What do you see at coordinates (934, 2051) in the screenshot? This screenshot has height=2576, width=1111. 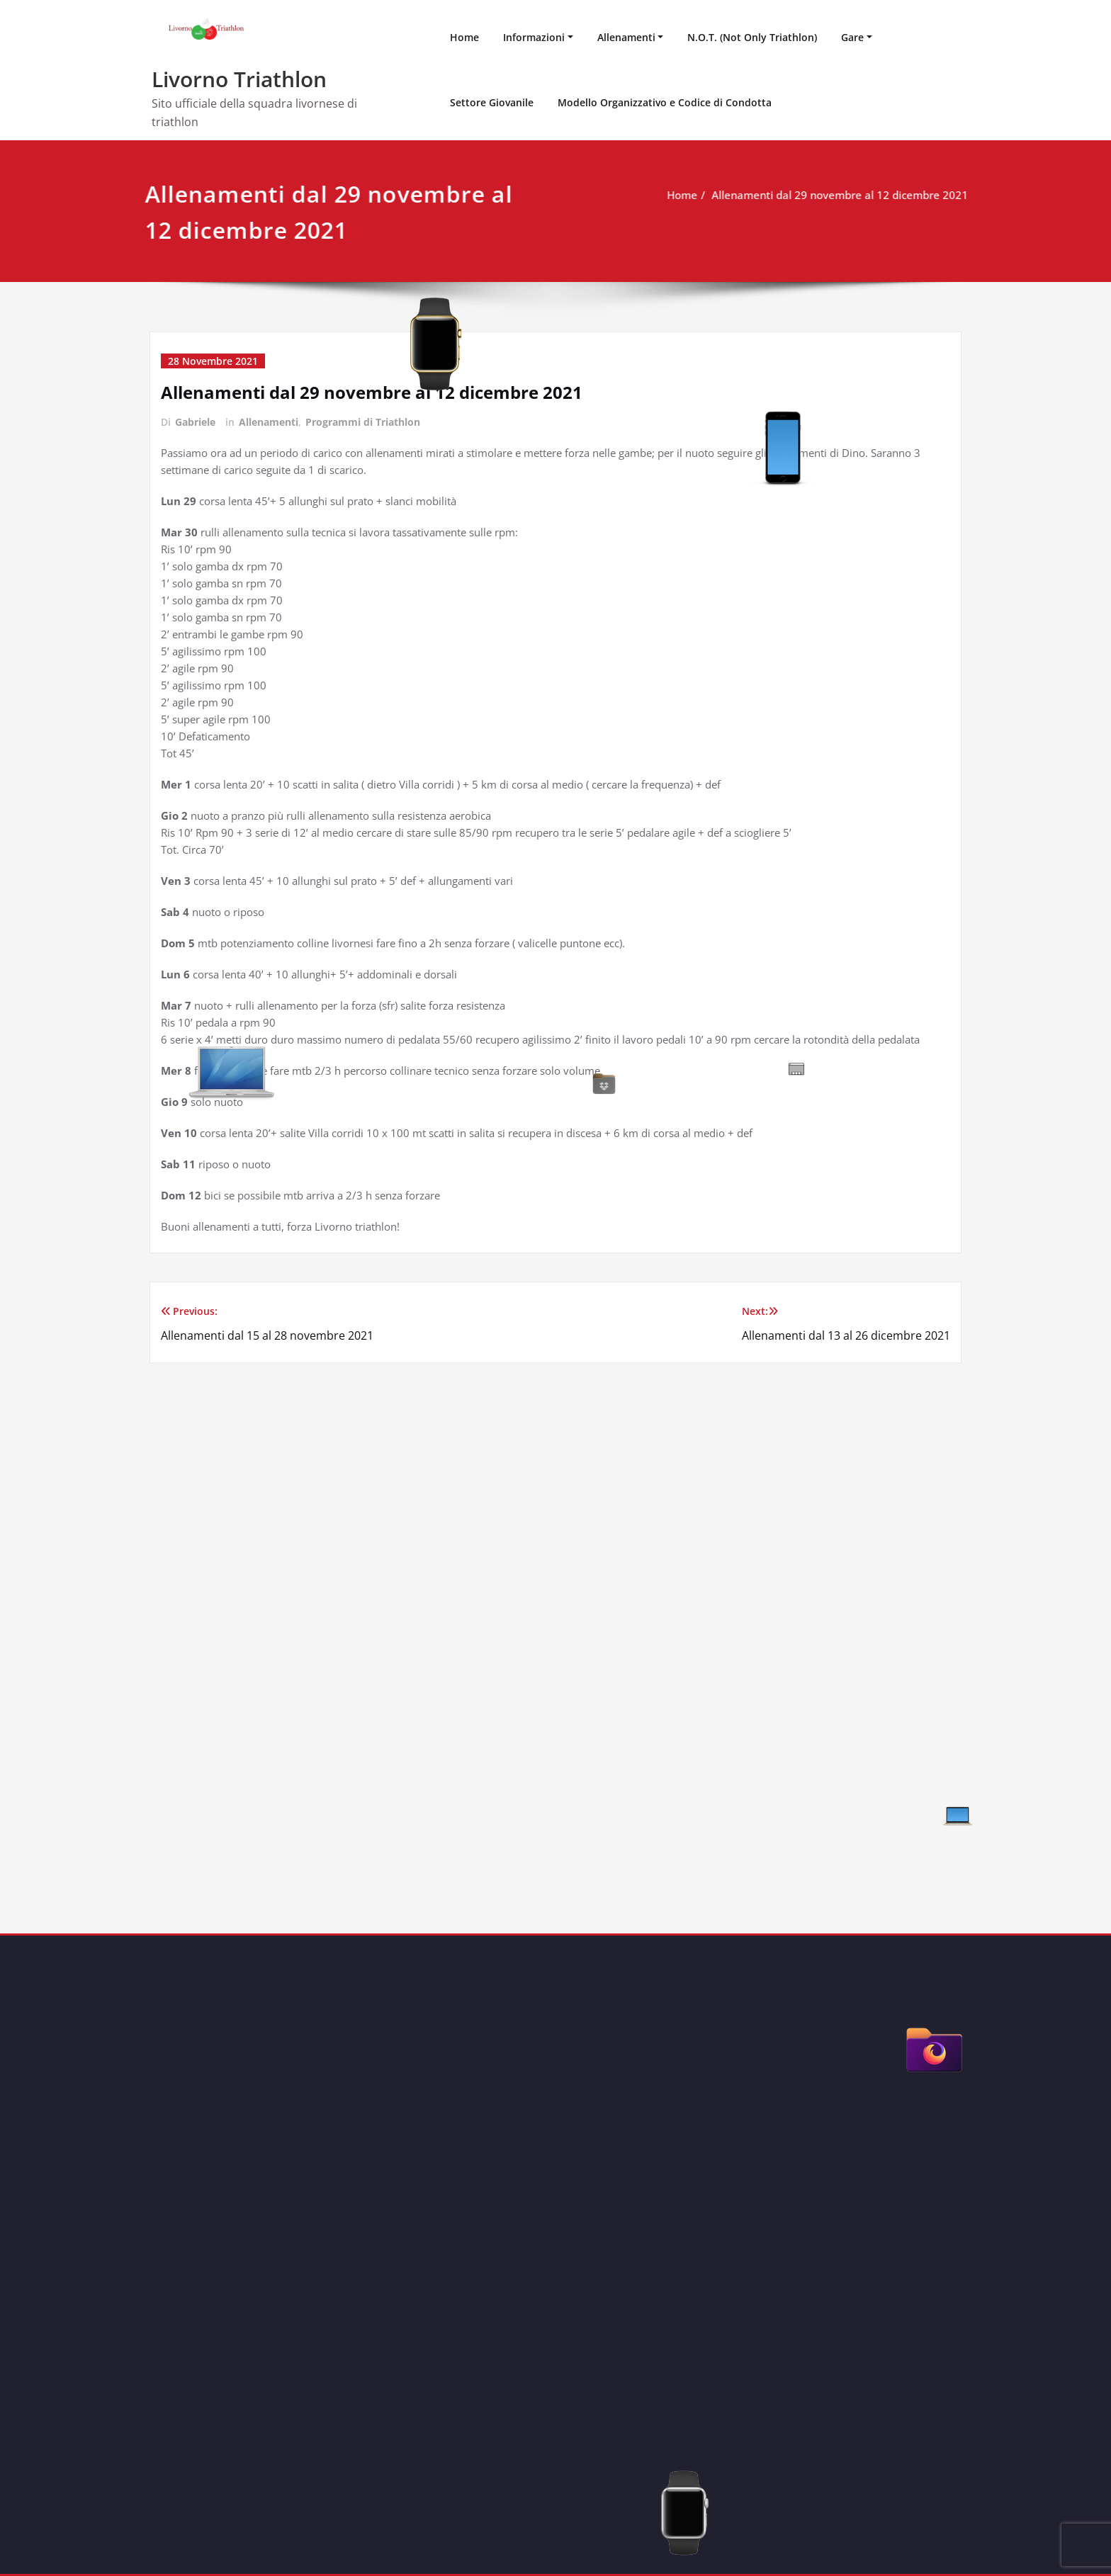 I see `open firefox downloads folder` at bounding box center [934, 2051].